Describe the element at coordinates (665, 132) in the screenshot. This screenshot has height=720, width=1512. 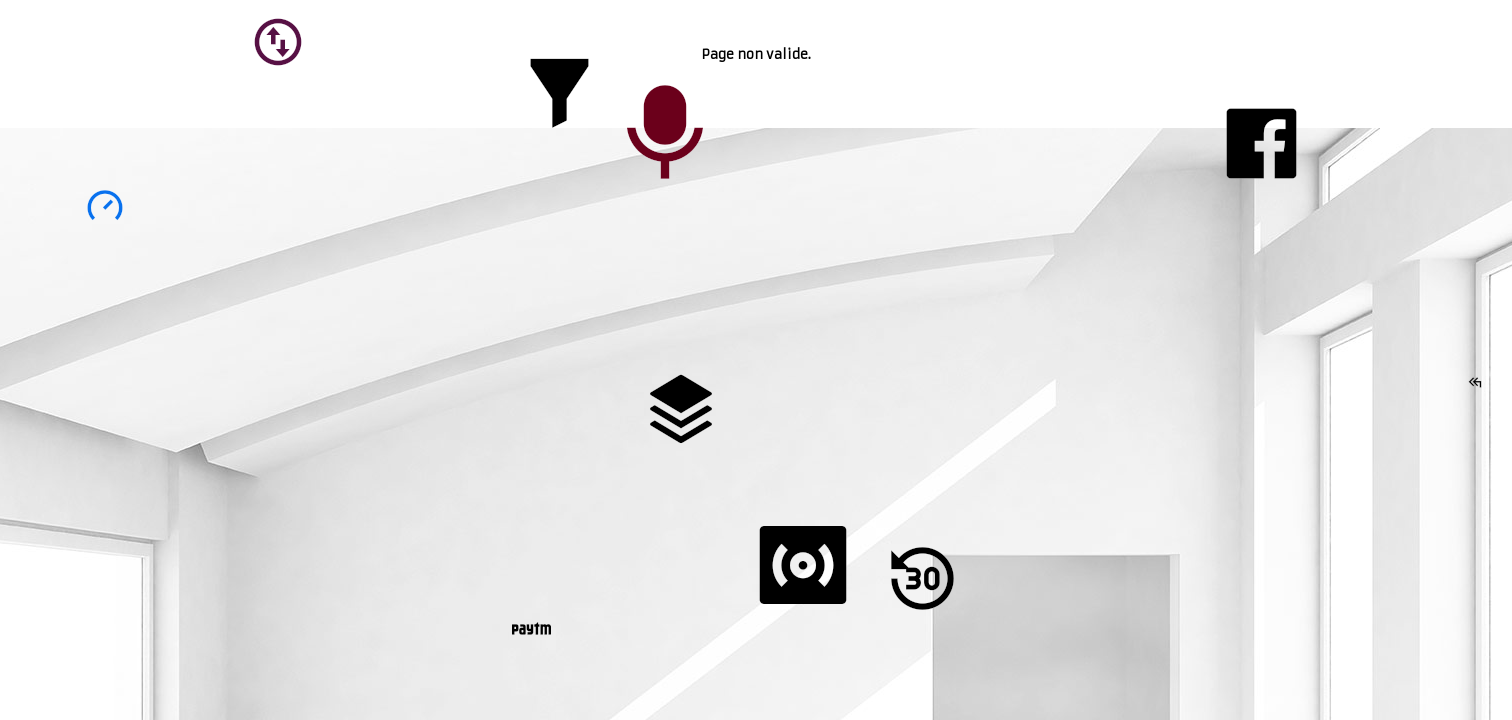
I see `tap to start voice recording` at that location.